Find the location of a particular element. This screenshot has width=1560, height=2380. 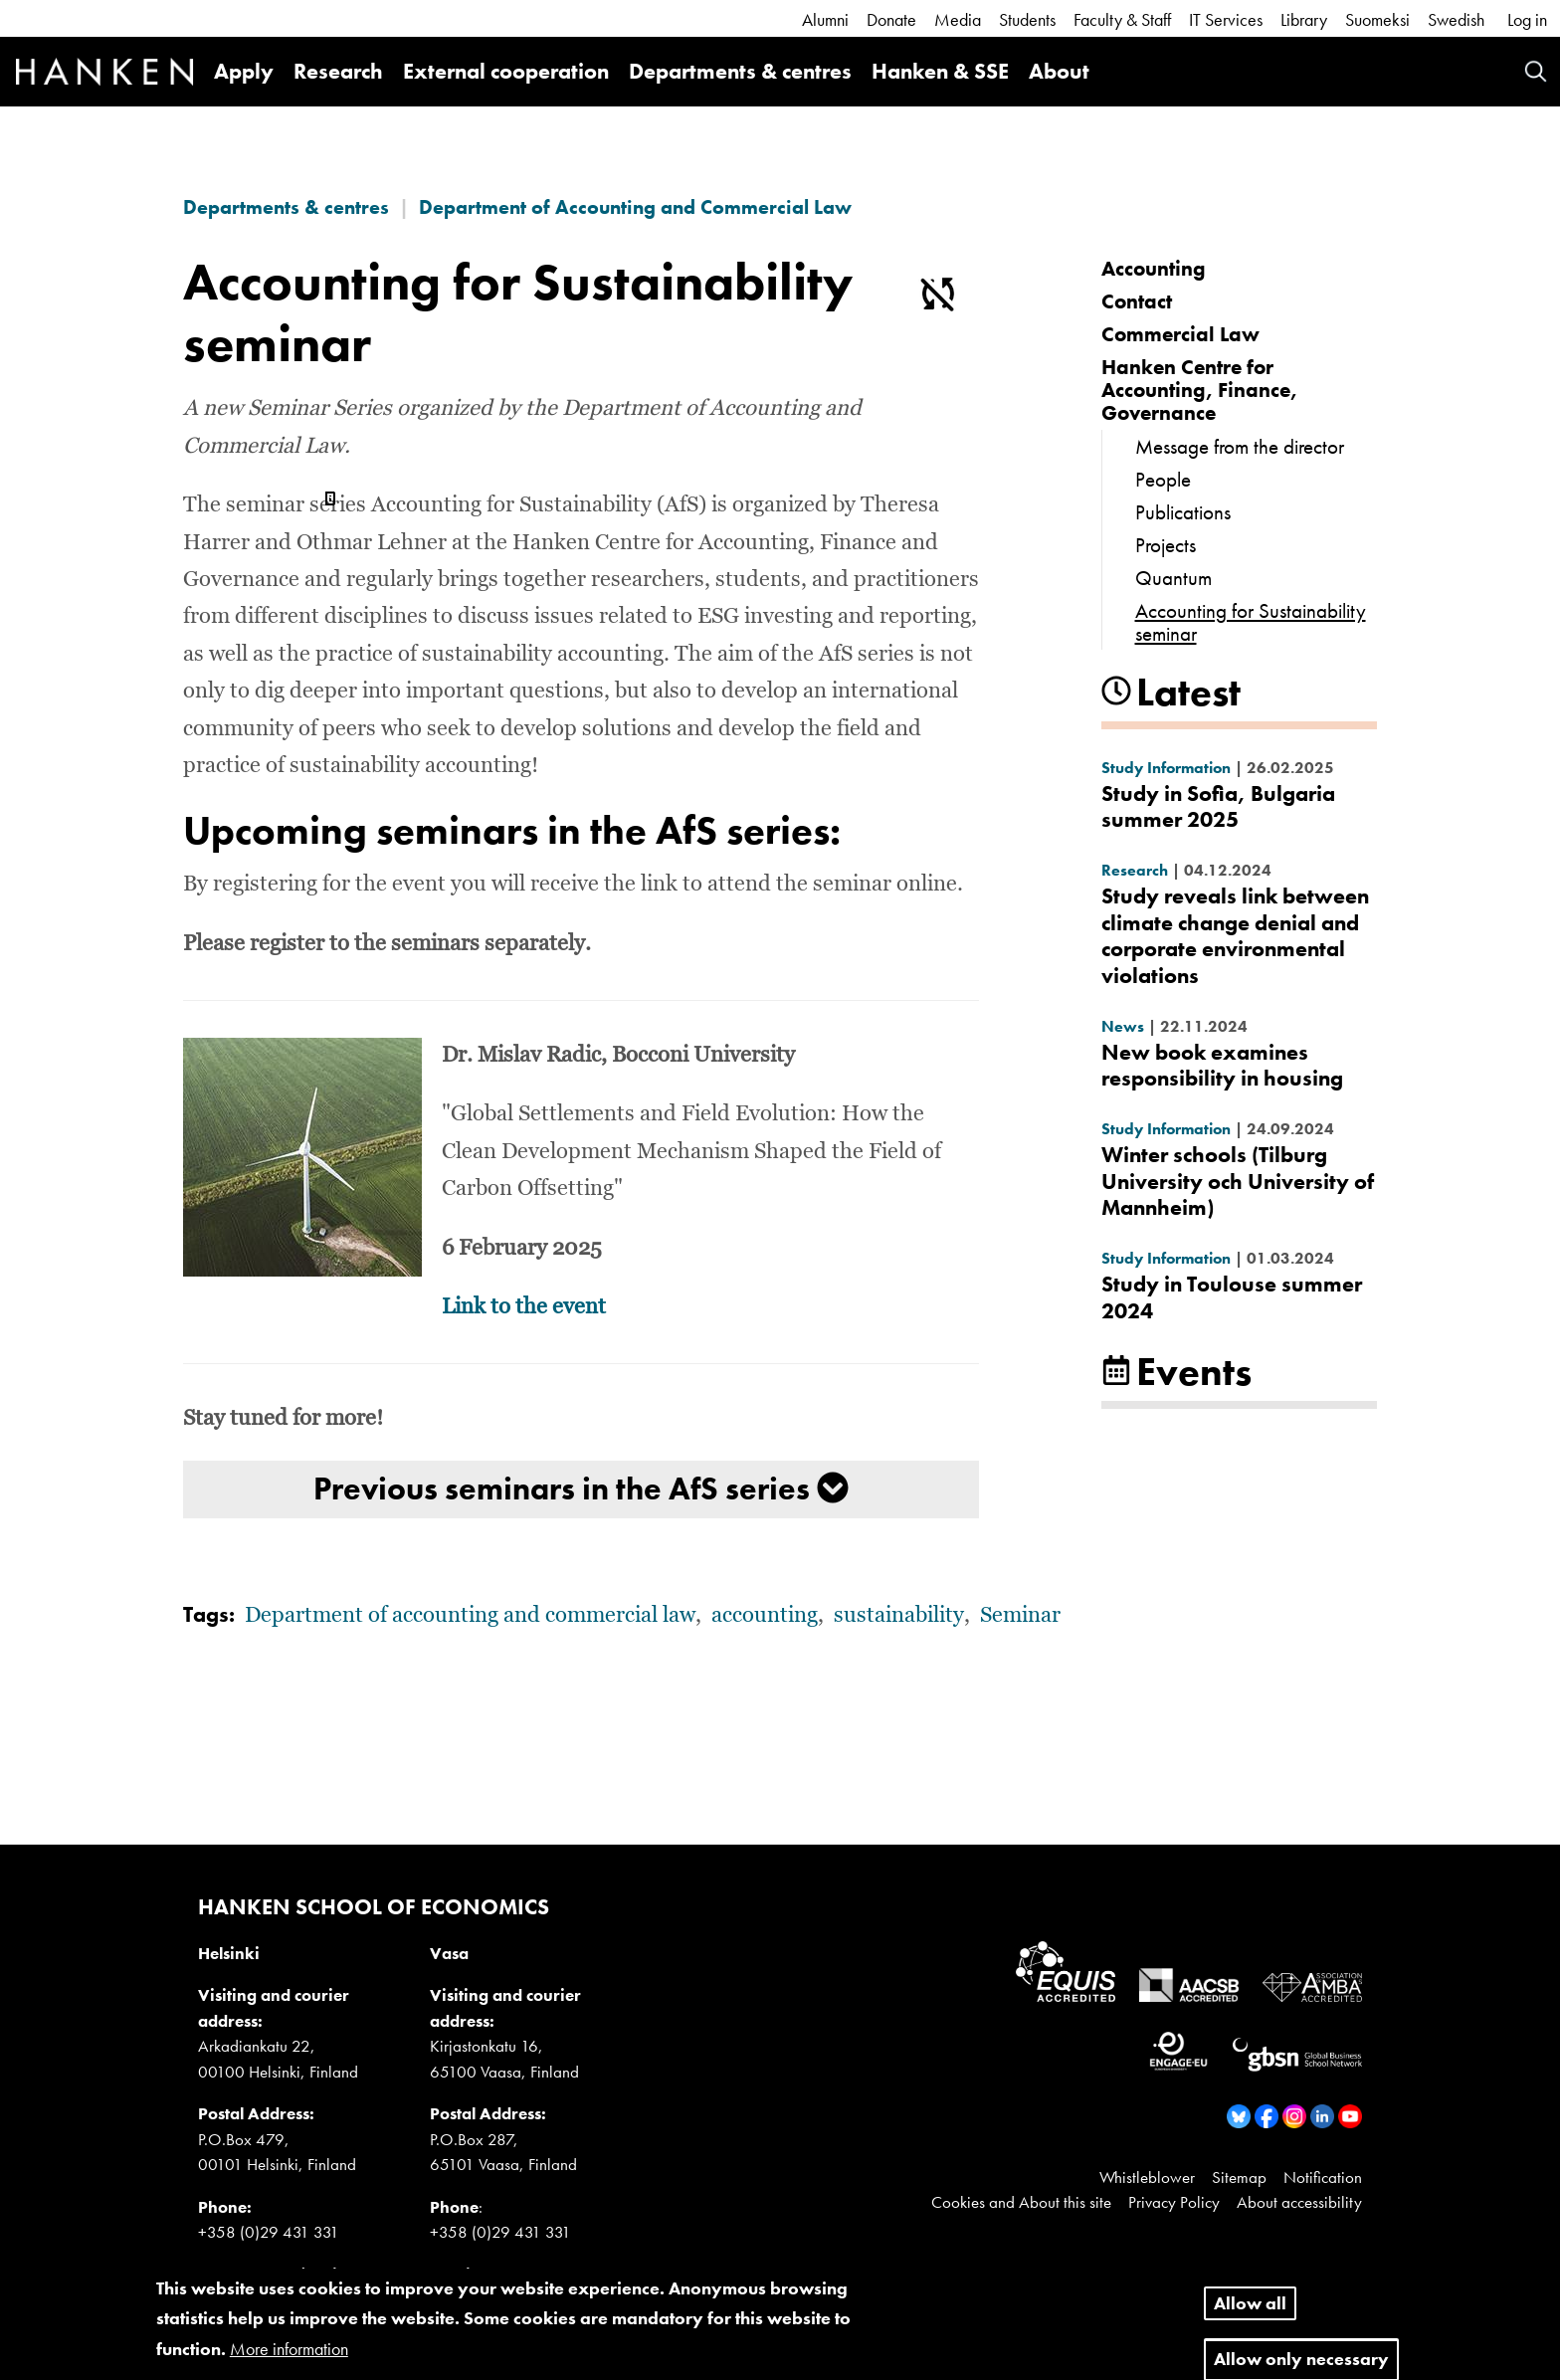

sync is disabled or turned off is located at coordinates (938, 294).